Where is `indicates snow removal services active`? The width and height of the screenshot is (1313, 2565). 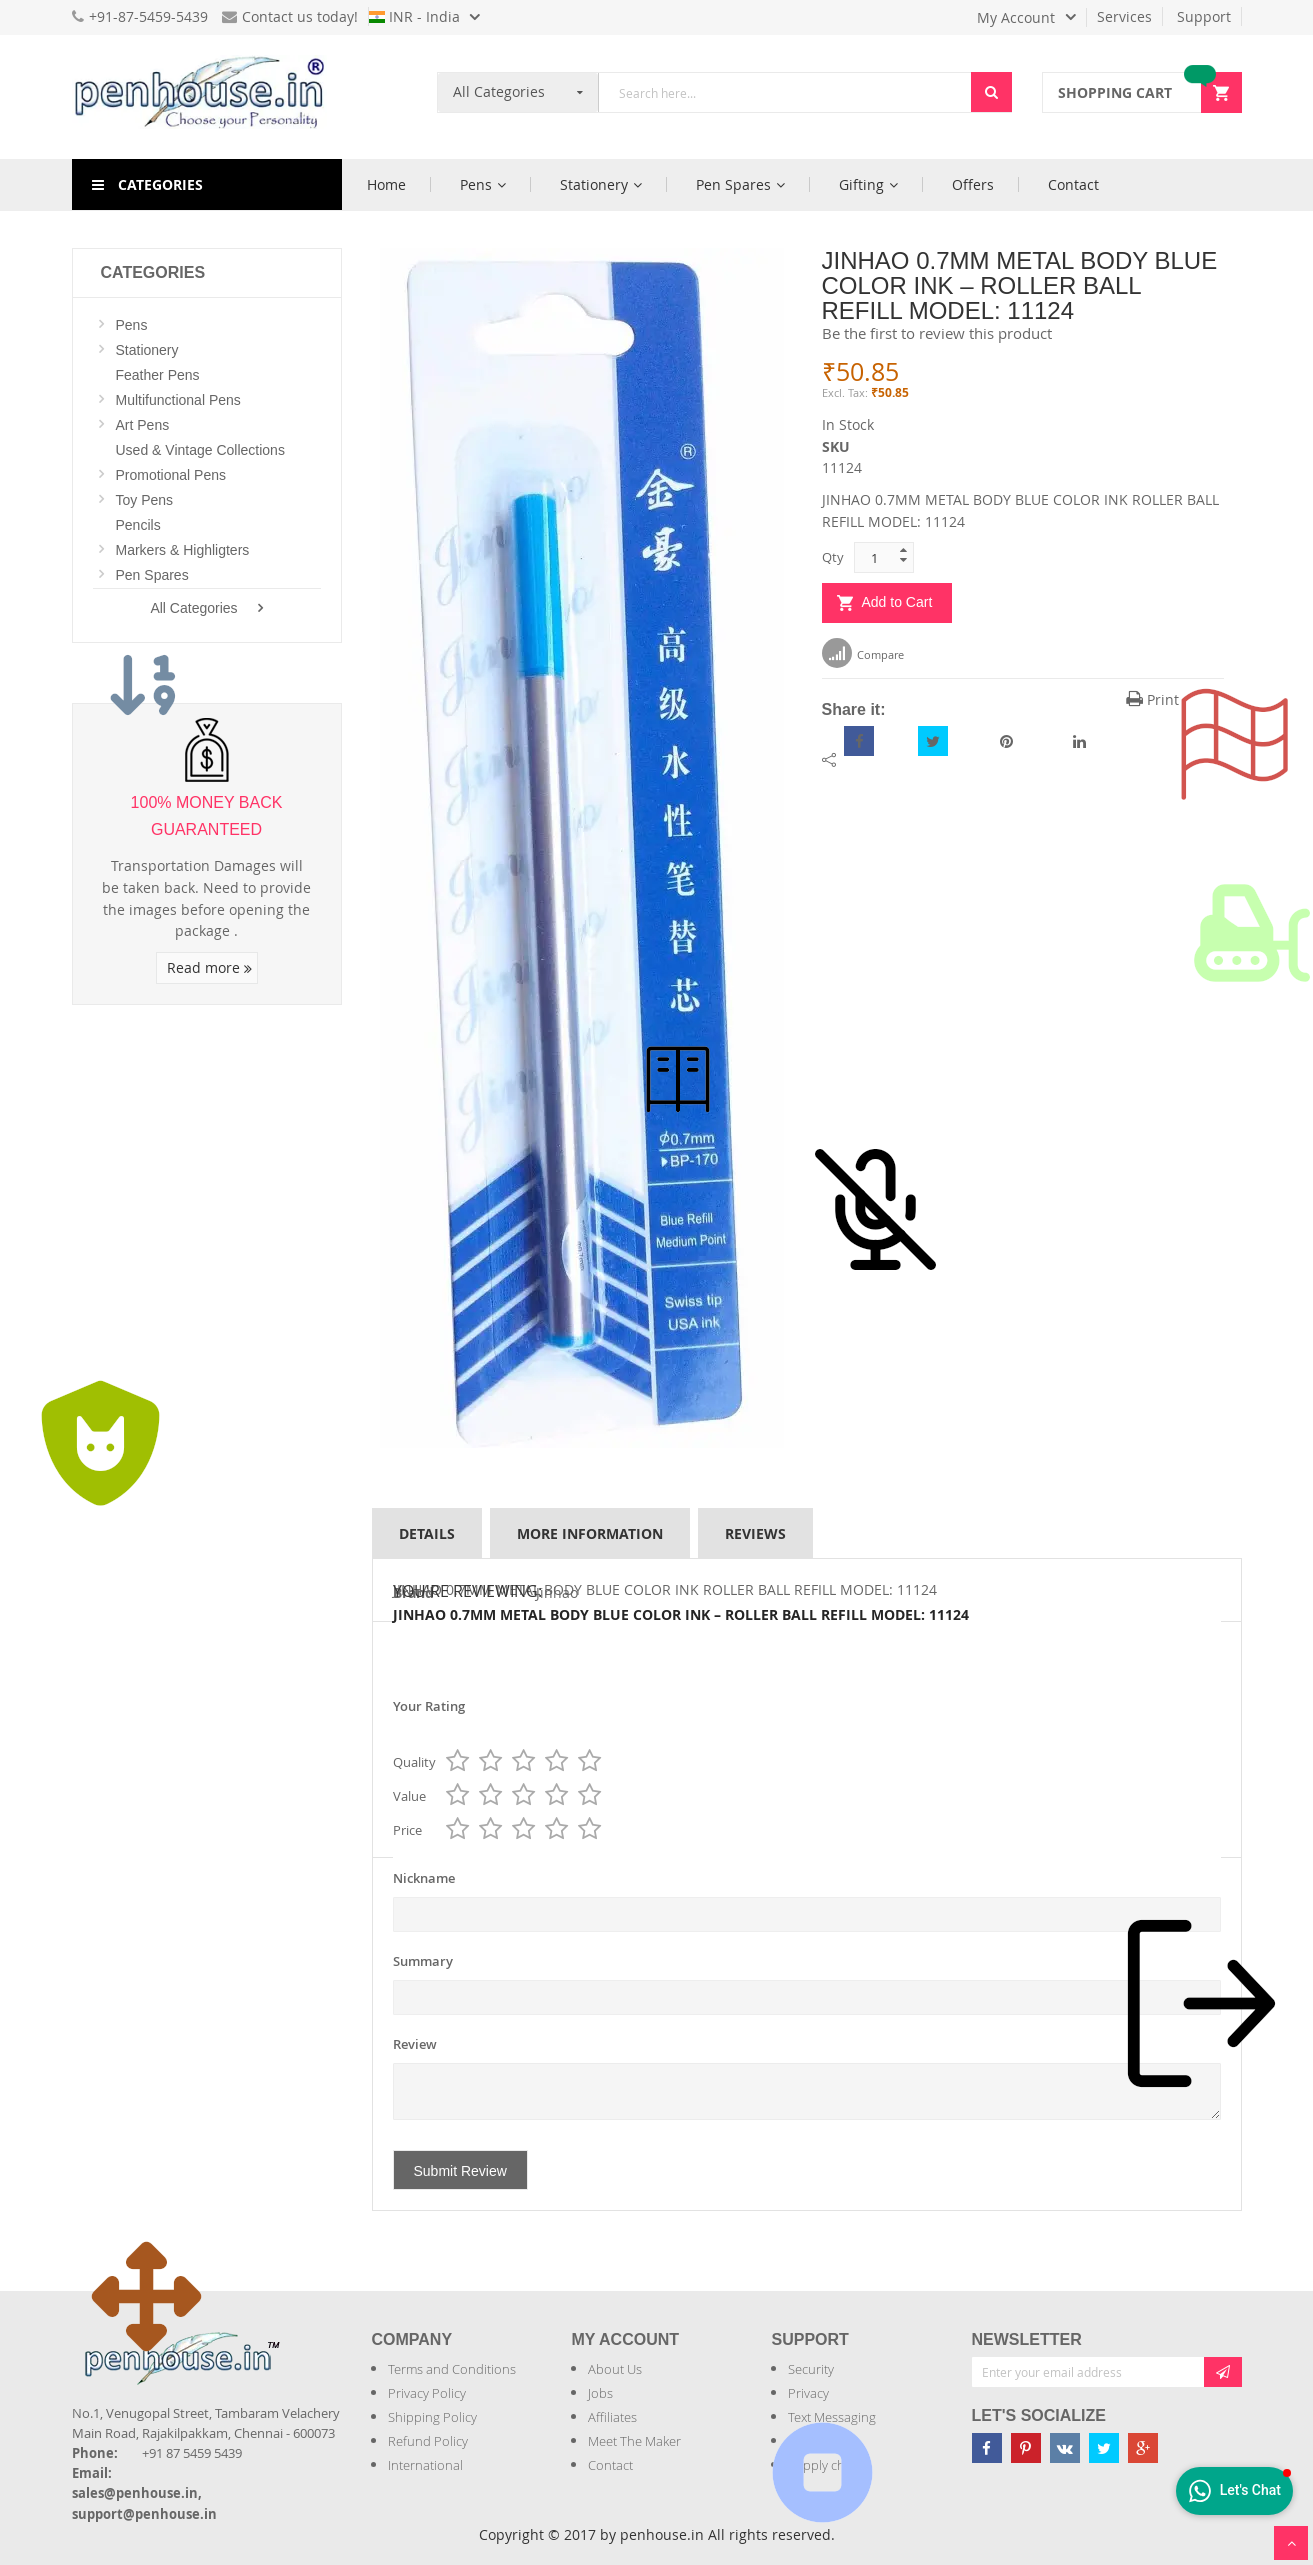 indicates snow removal services active is located at coordinates (1249, 933).